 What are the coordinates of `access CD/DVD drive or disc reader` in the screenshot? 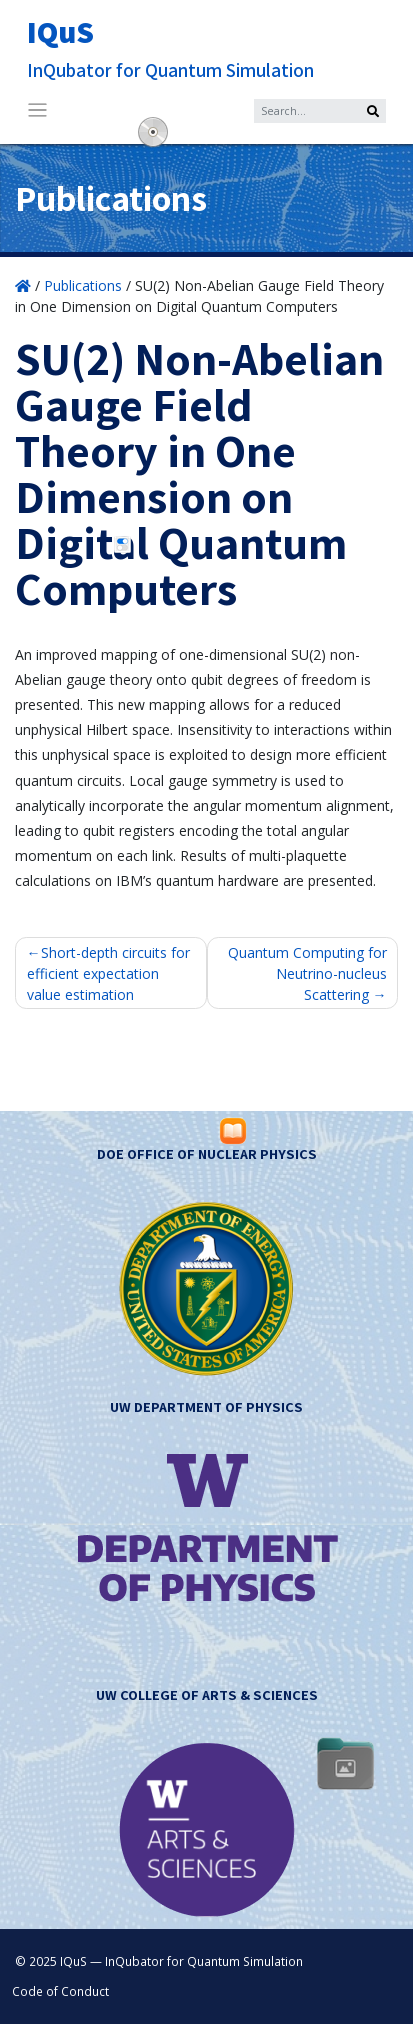 It's located at (153, 132).